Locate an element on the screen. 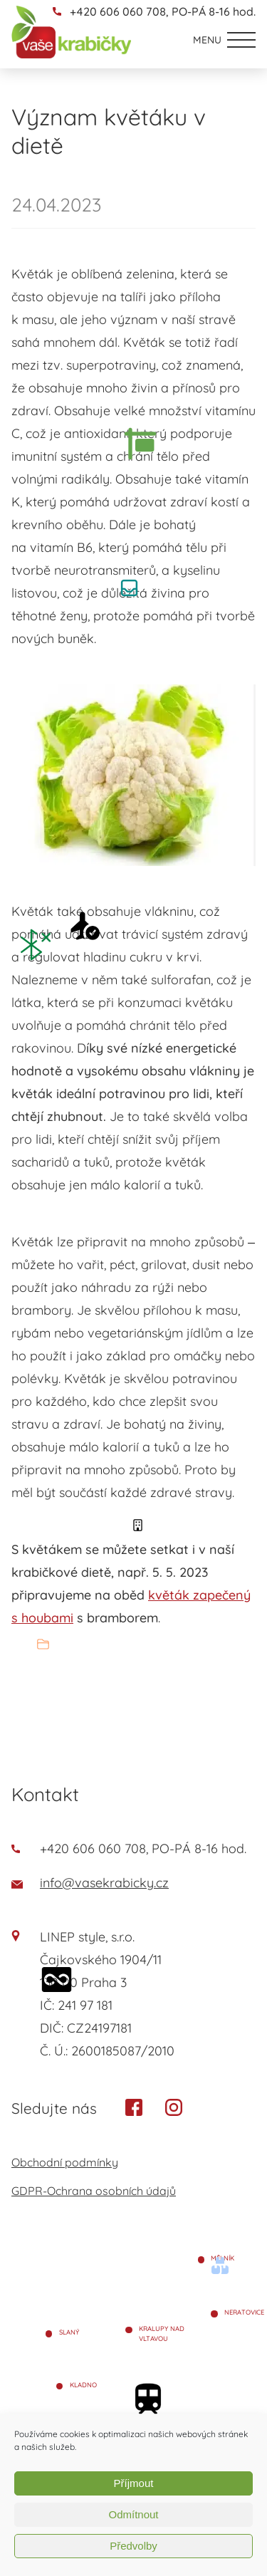  flight booking confirmed is located at coordinates (84, 926).